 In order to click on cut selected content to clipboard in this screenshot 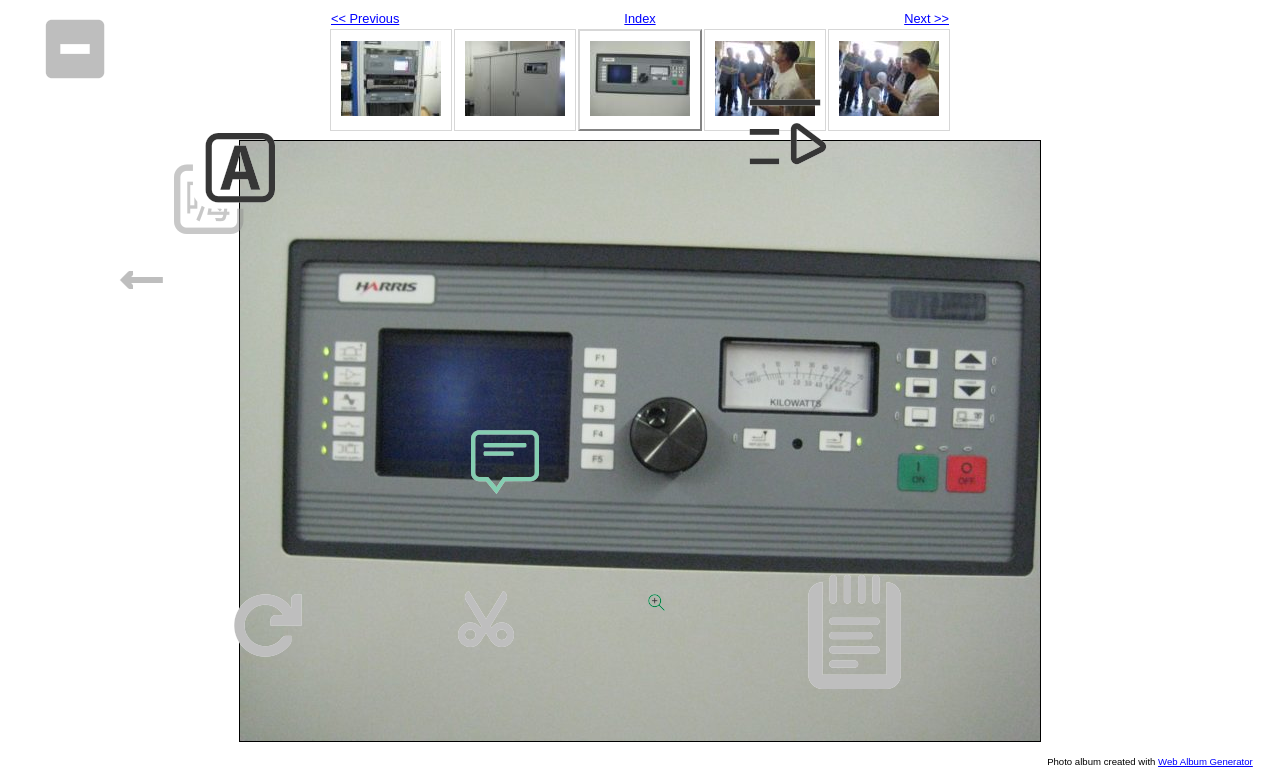, I will do `click(486, 619)`.